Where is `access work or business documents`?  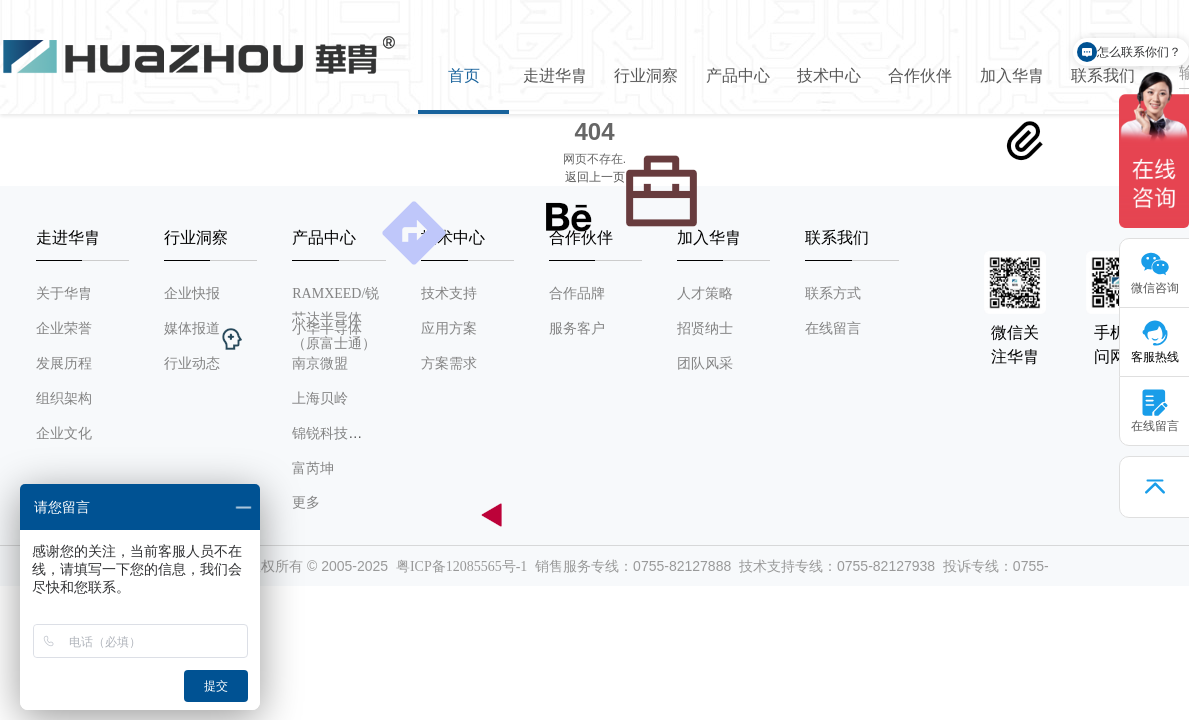 access work or business documents is located at coordinates (661, 194).